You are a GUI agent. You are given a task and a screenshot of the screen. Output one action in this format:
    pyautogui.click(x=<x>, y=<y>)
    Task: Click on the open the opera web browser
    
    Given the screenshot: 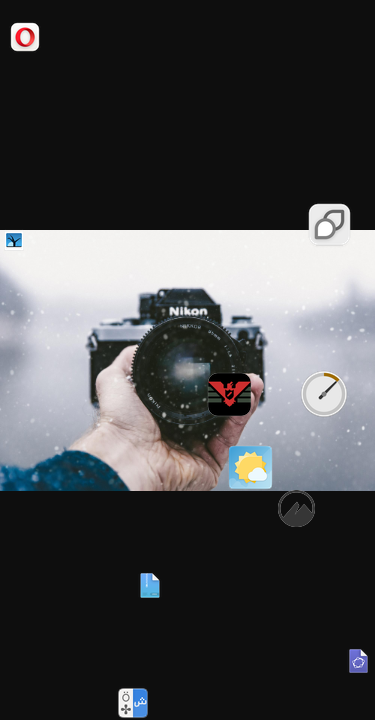 What is the action you would take?
    pyautogui.click(x=25, y=37)
    